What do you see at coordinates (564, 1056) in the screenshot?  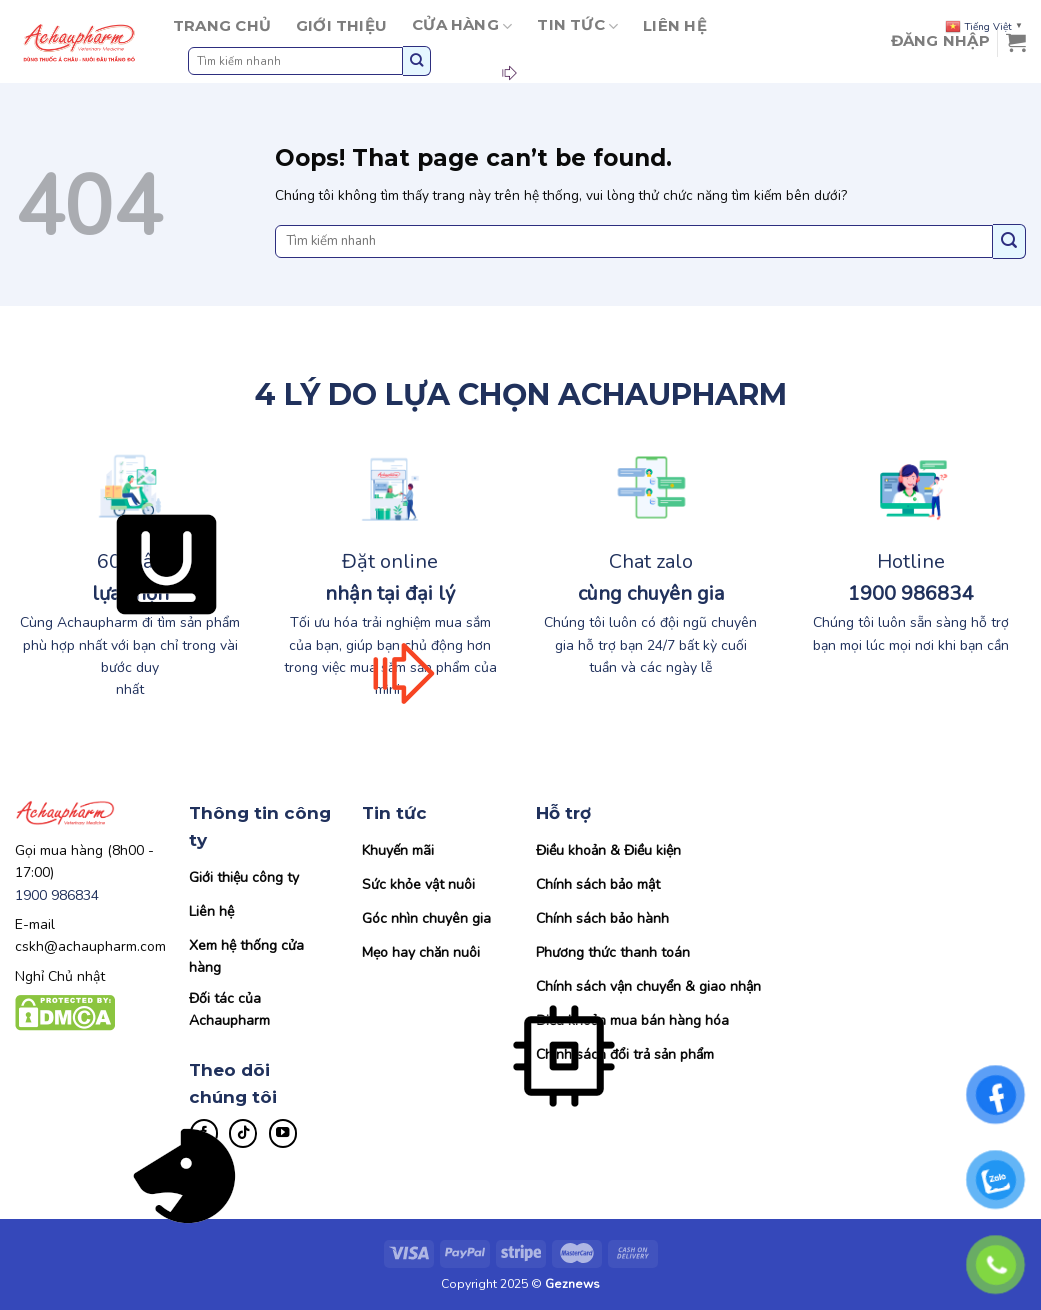 I see `view system processor information` at bounding box center [564, 1056].